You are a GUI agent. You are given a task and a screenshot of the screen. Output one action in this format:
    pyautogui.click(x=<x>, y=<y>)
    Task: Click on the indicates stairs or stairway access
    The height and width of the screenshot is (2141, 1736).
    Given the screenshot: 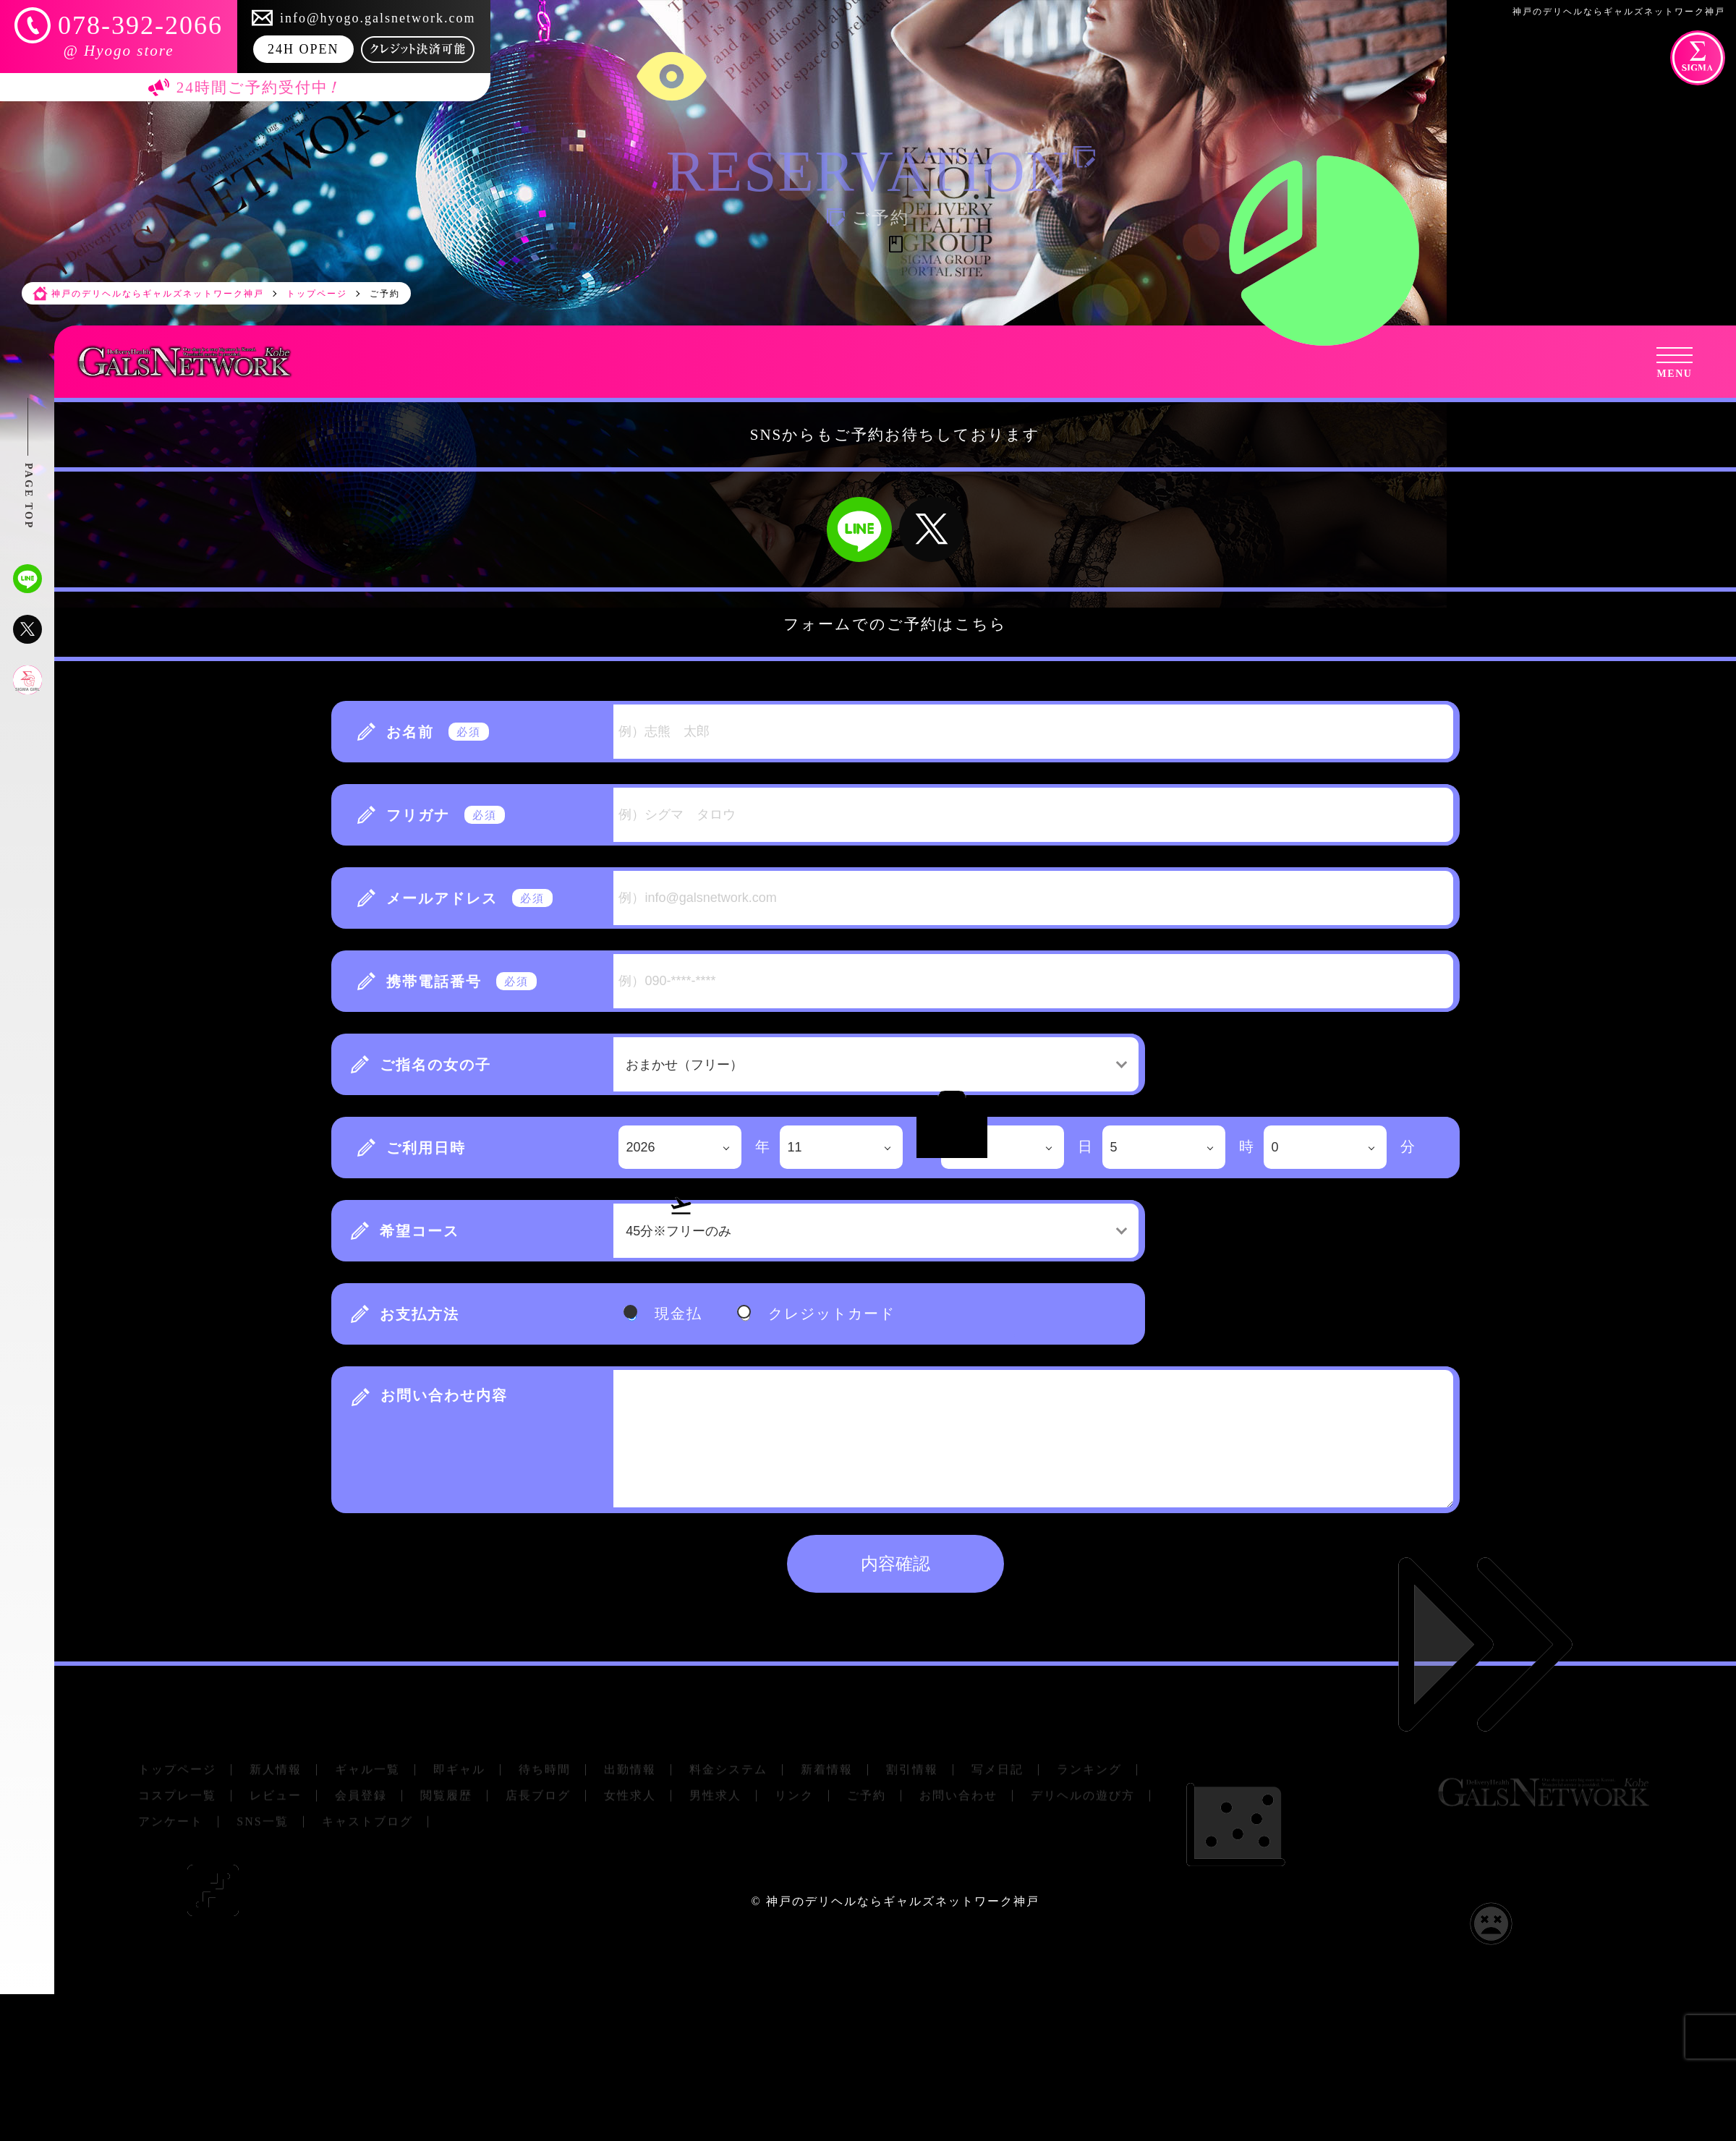 What is the action you would take?
    pyautogui.click(x=213, y=1890)
    